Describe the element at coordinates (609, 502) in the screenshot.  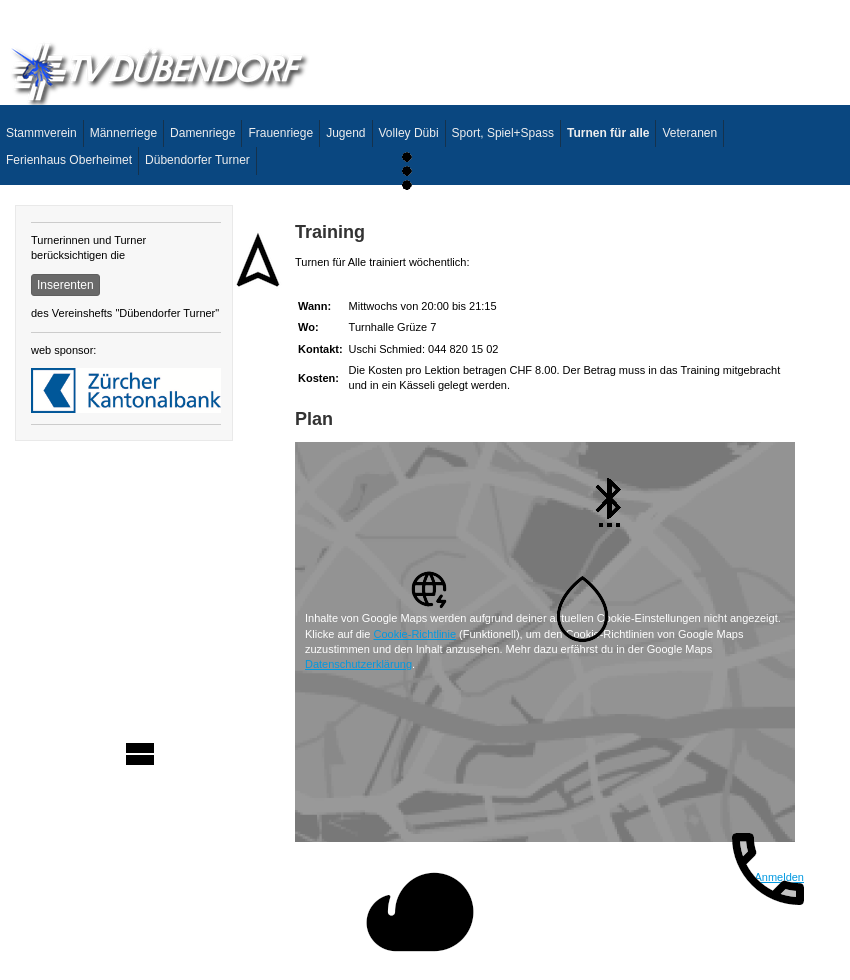
I see `access bluetooth settings` at that location.